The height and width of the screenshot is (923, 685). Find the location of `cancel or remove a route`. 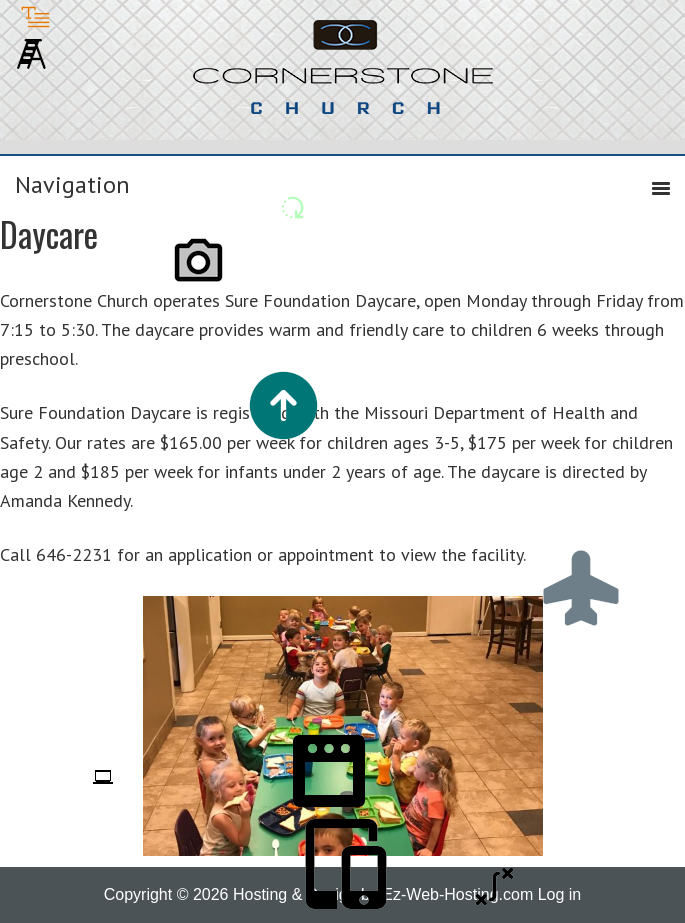

cancel or remove a route is located at coordinates (494, 886).